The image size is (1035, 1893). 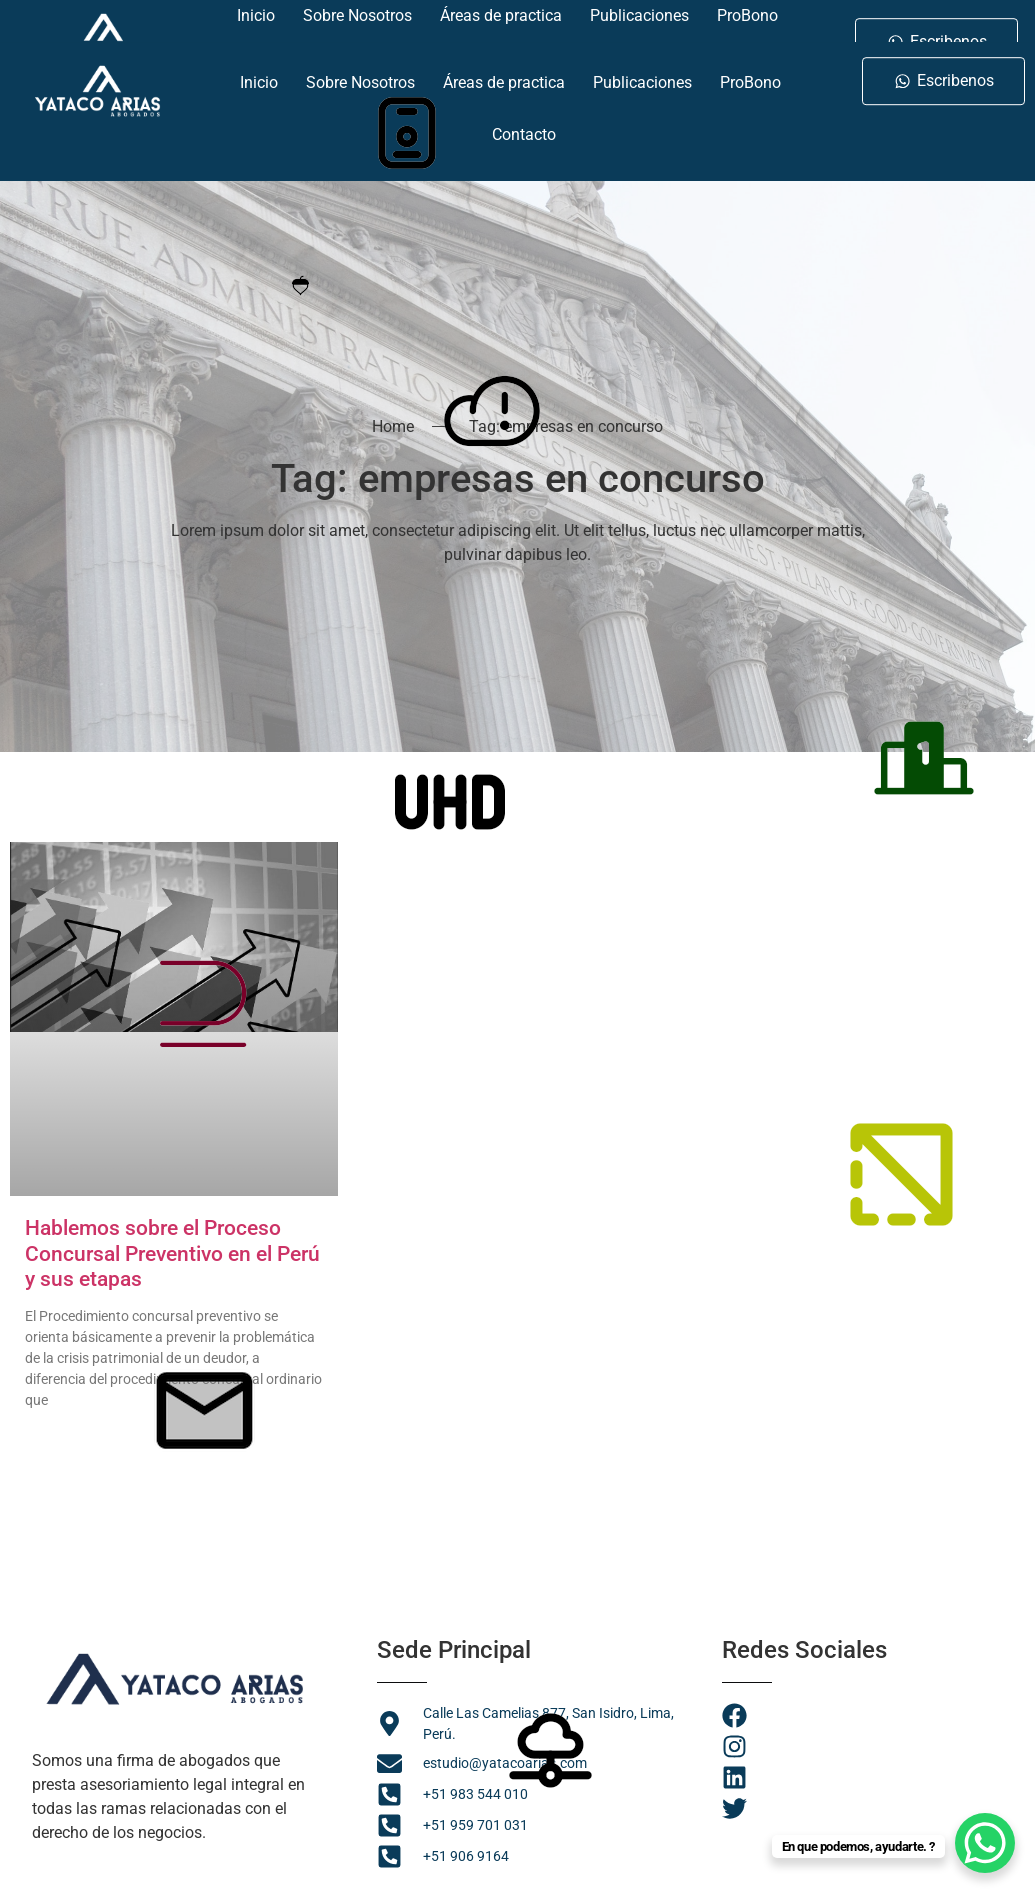 What do you see at coordinates (204, 1410) in the screenshot?
I see `access your email inbox` at bounding box center [204, 1410].